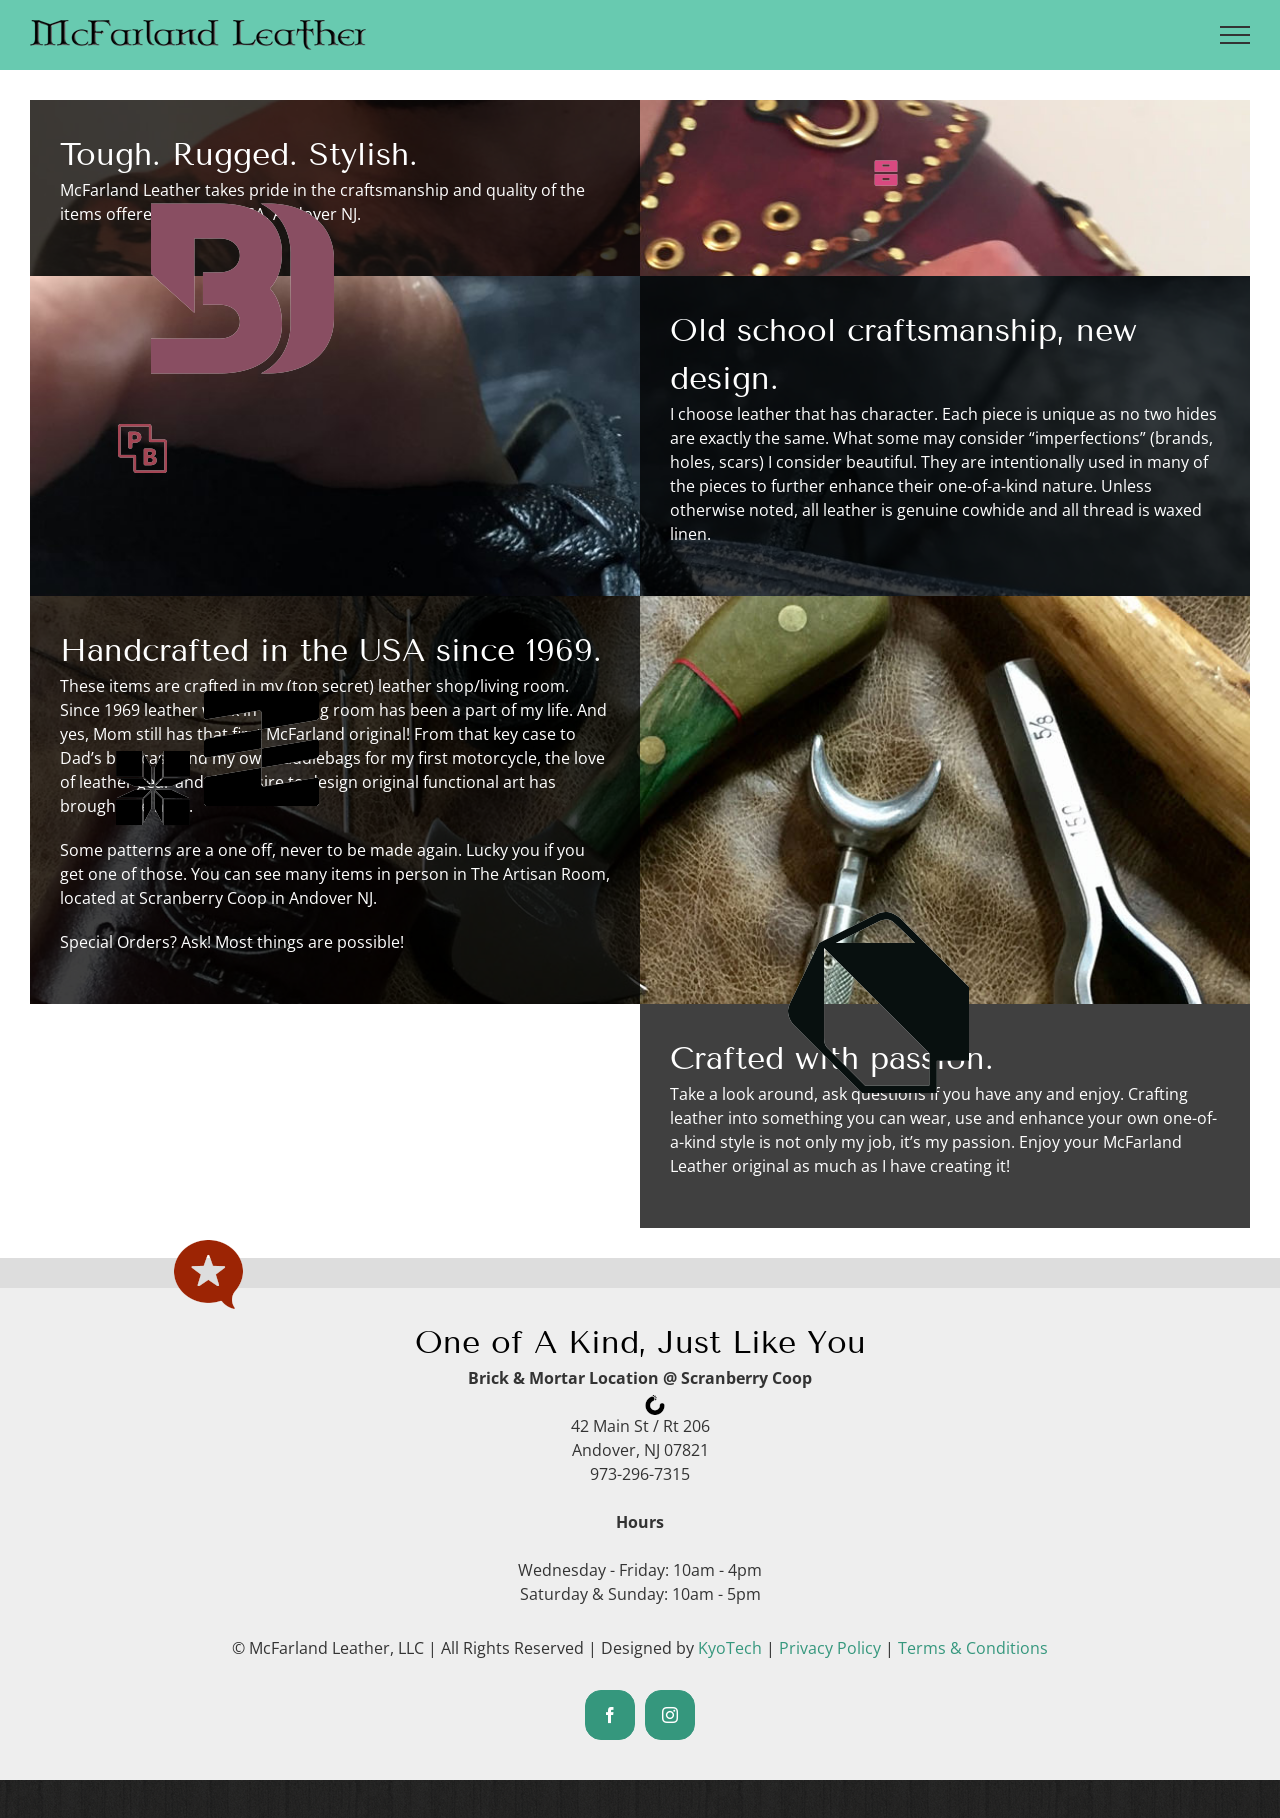 This screenshot has width=1280, height=1818. I want to click on open BetterDiscord settings, so click(242, 288).